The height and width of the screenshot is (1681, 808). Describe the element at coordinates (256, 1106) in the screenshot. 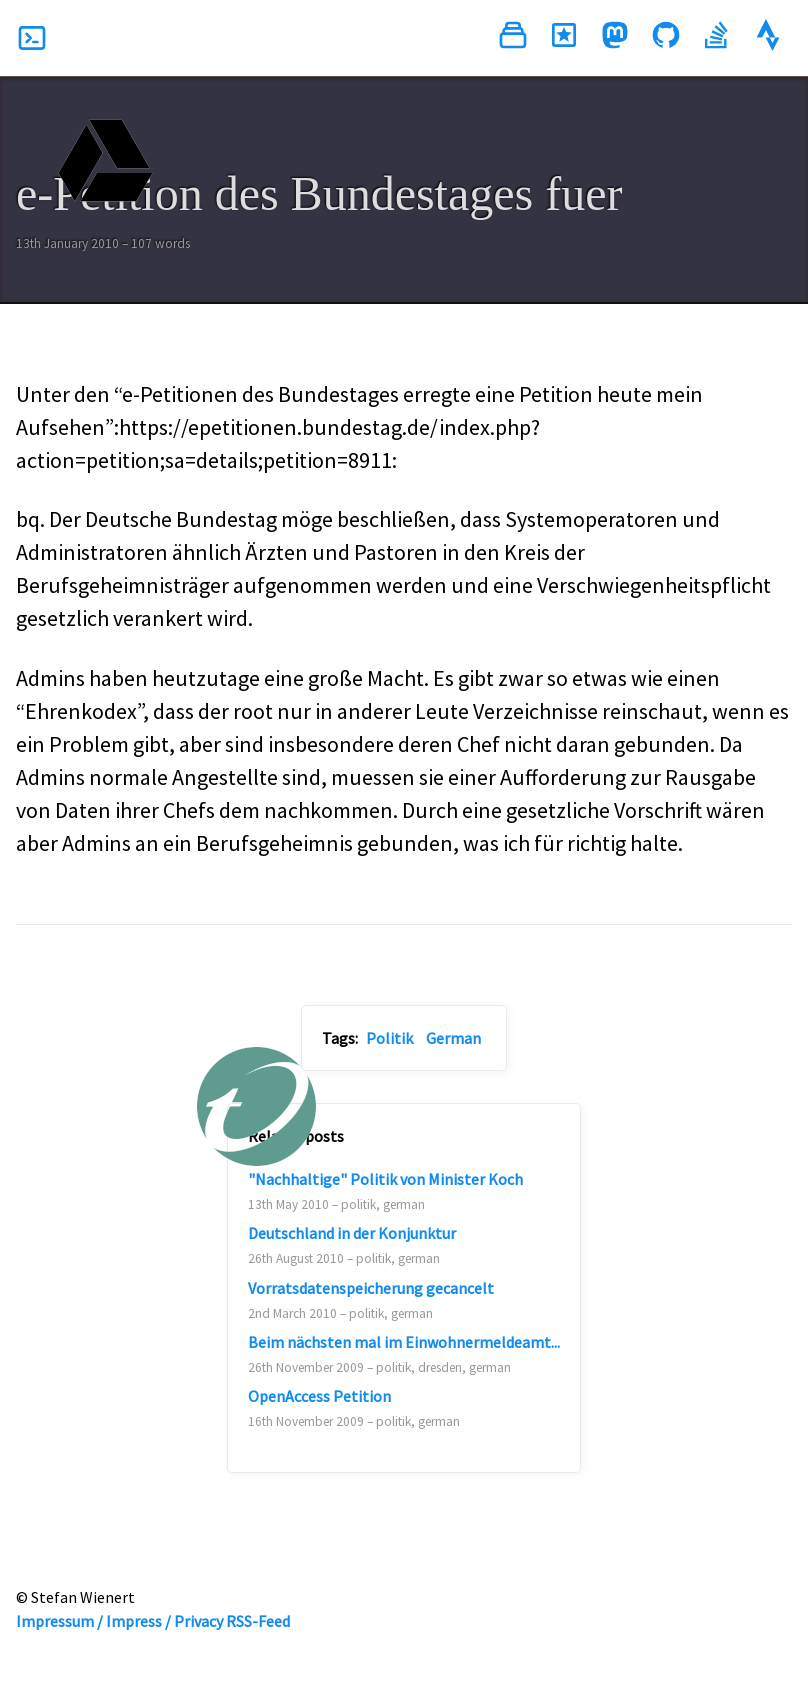

I see `trend micro logo` at that location.